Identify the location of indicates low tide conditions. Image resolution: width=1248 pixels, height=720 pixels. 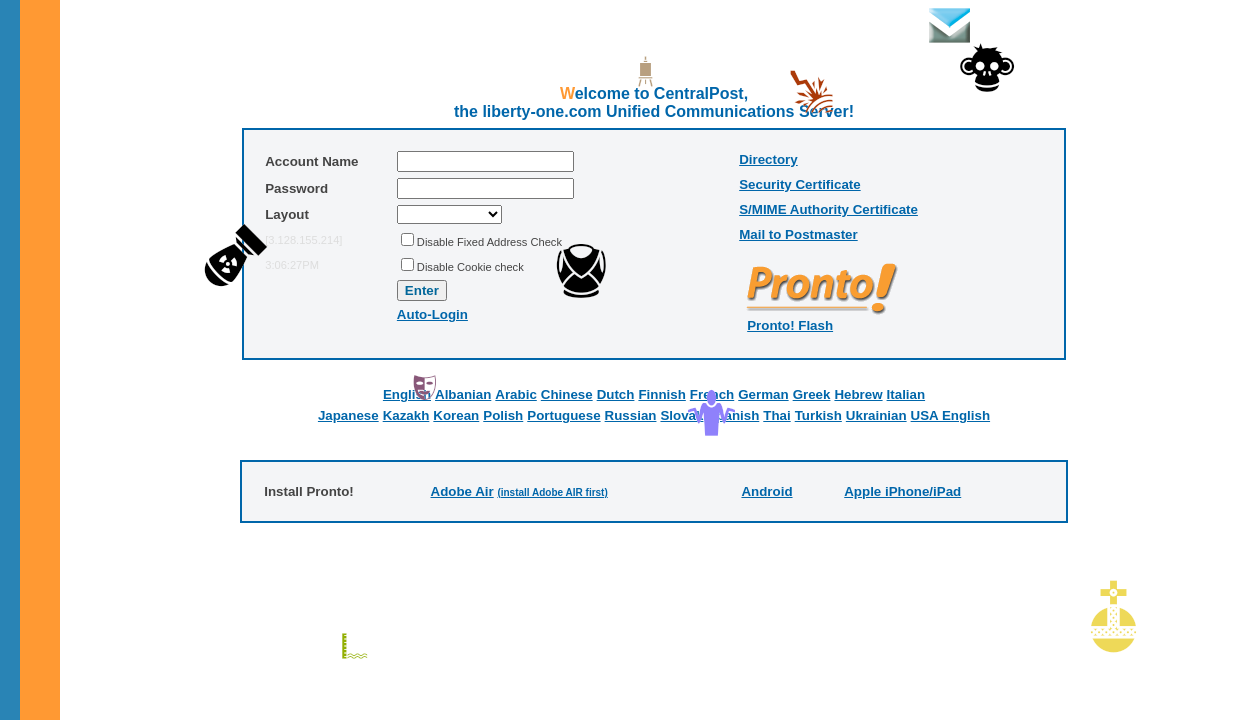
(354, 646).